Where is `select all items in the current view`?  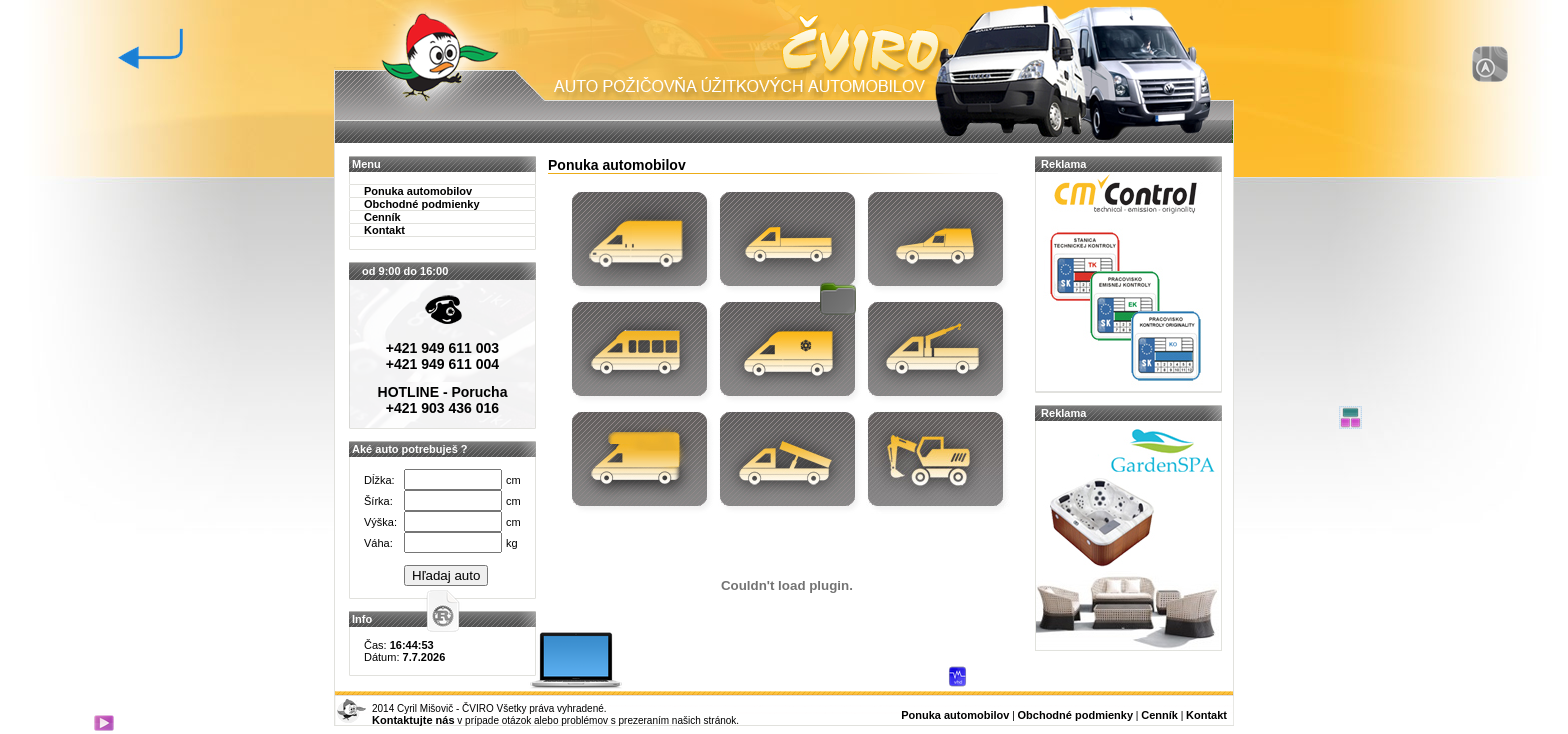 select all items in the current view is located at coordinates (1350, 417).